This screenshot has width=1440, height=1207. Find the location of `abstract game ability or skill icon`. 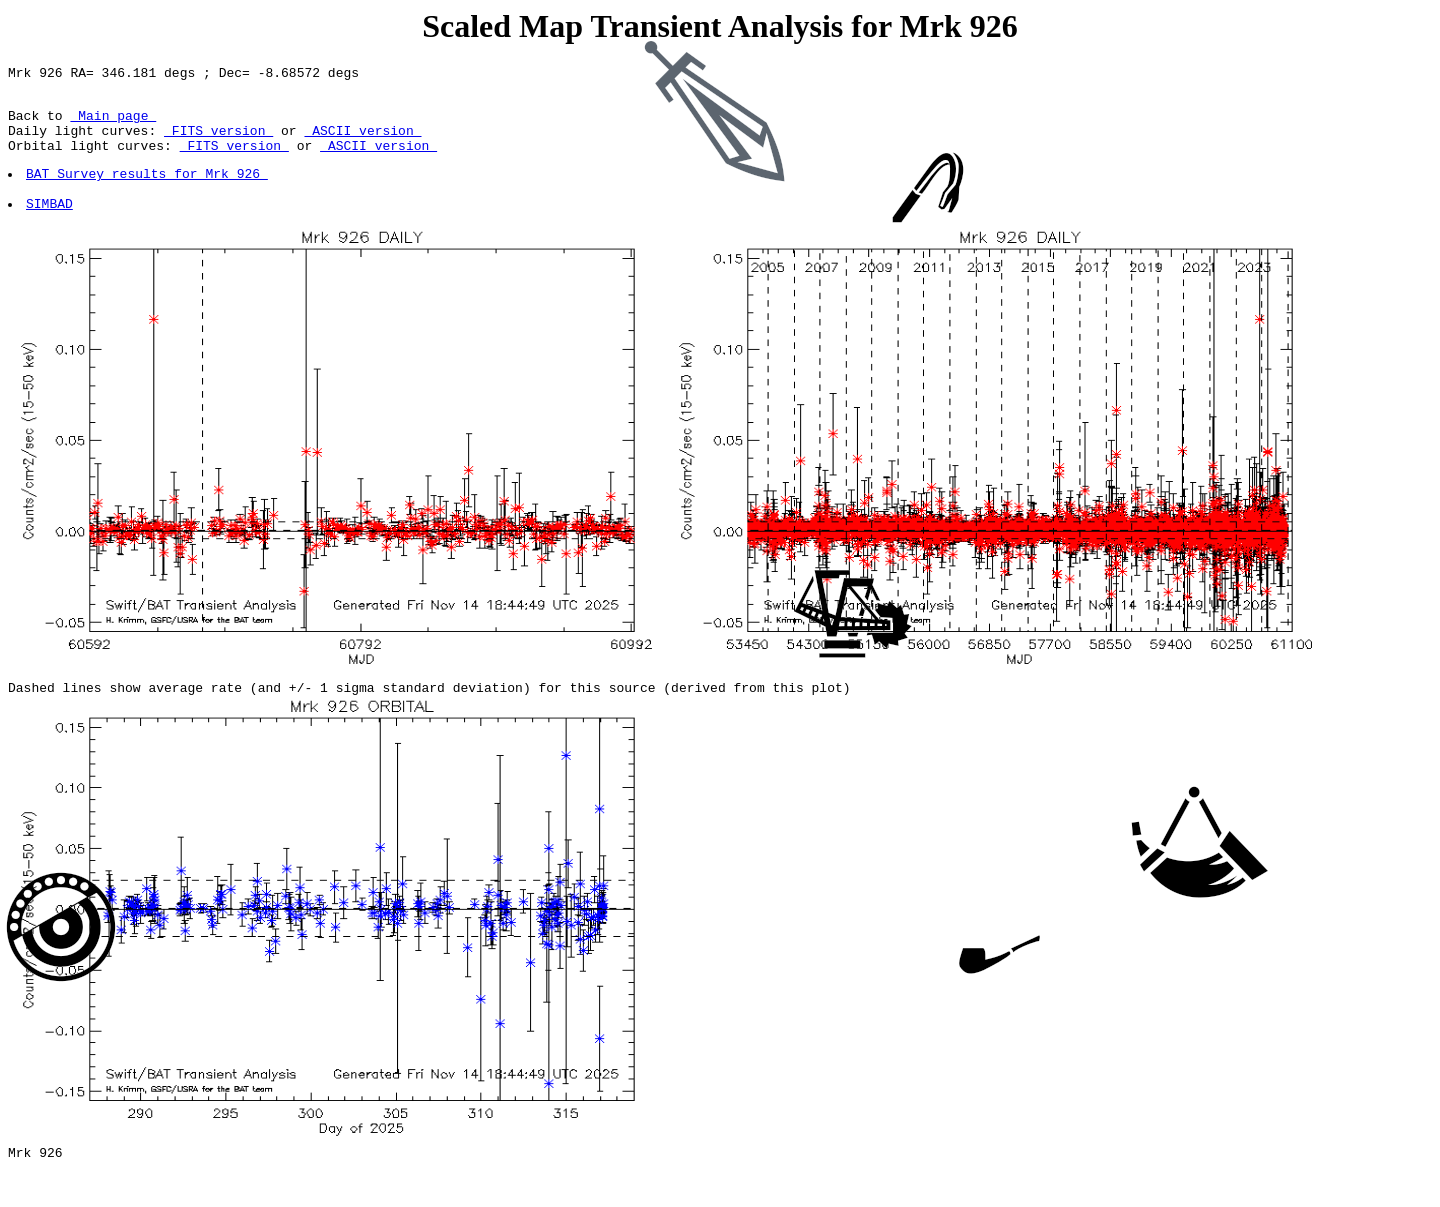

abstract game ability or skill icon is located at coordinates (61, 927).